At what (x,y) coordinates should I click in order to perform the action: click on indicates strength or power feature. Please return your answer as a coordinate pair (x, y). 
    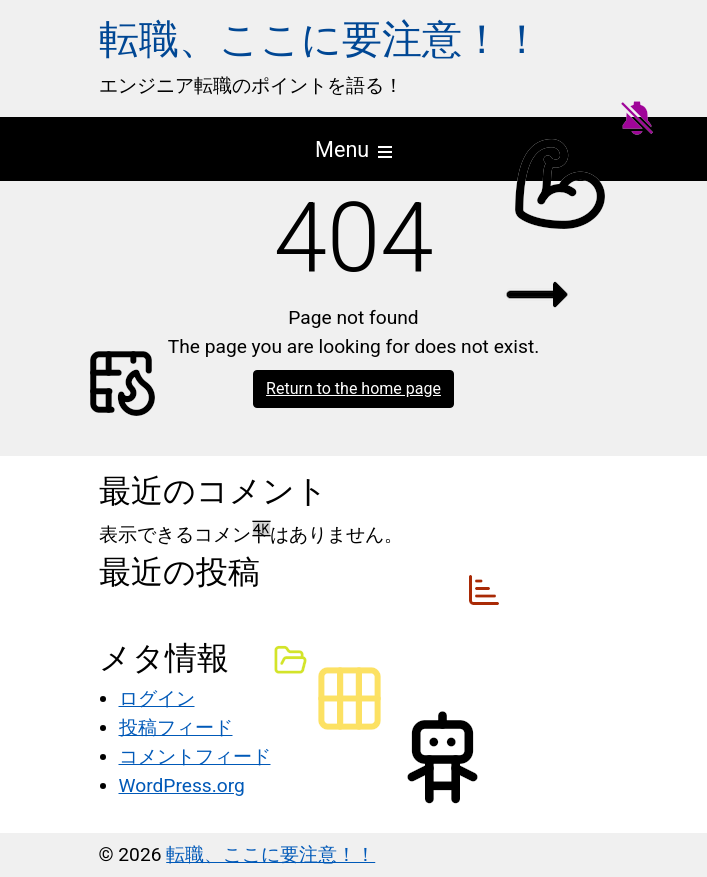
    Looking at the image, I should click on (560, 184).